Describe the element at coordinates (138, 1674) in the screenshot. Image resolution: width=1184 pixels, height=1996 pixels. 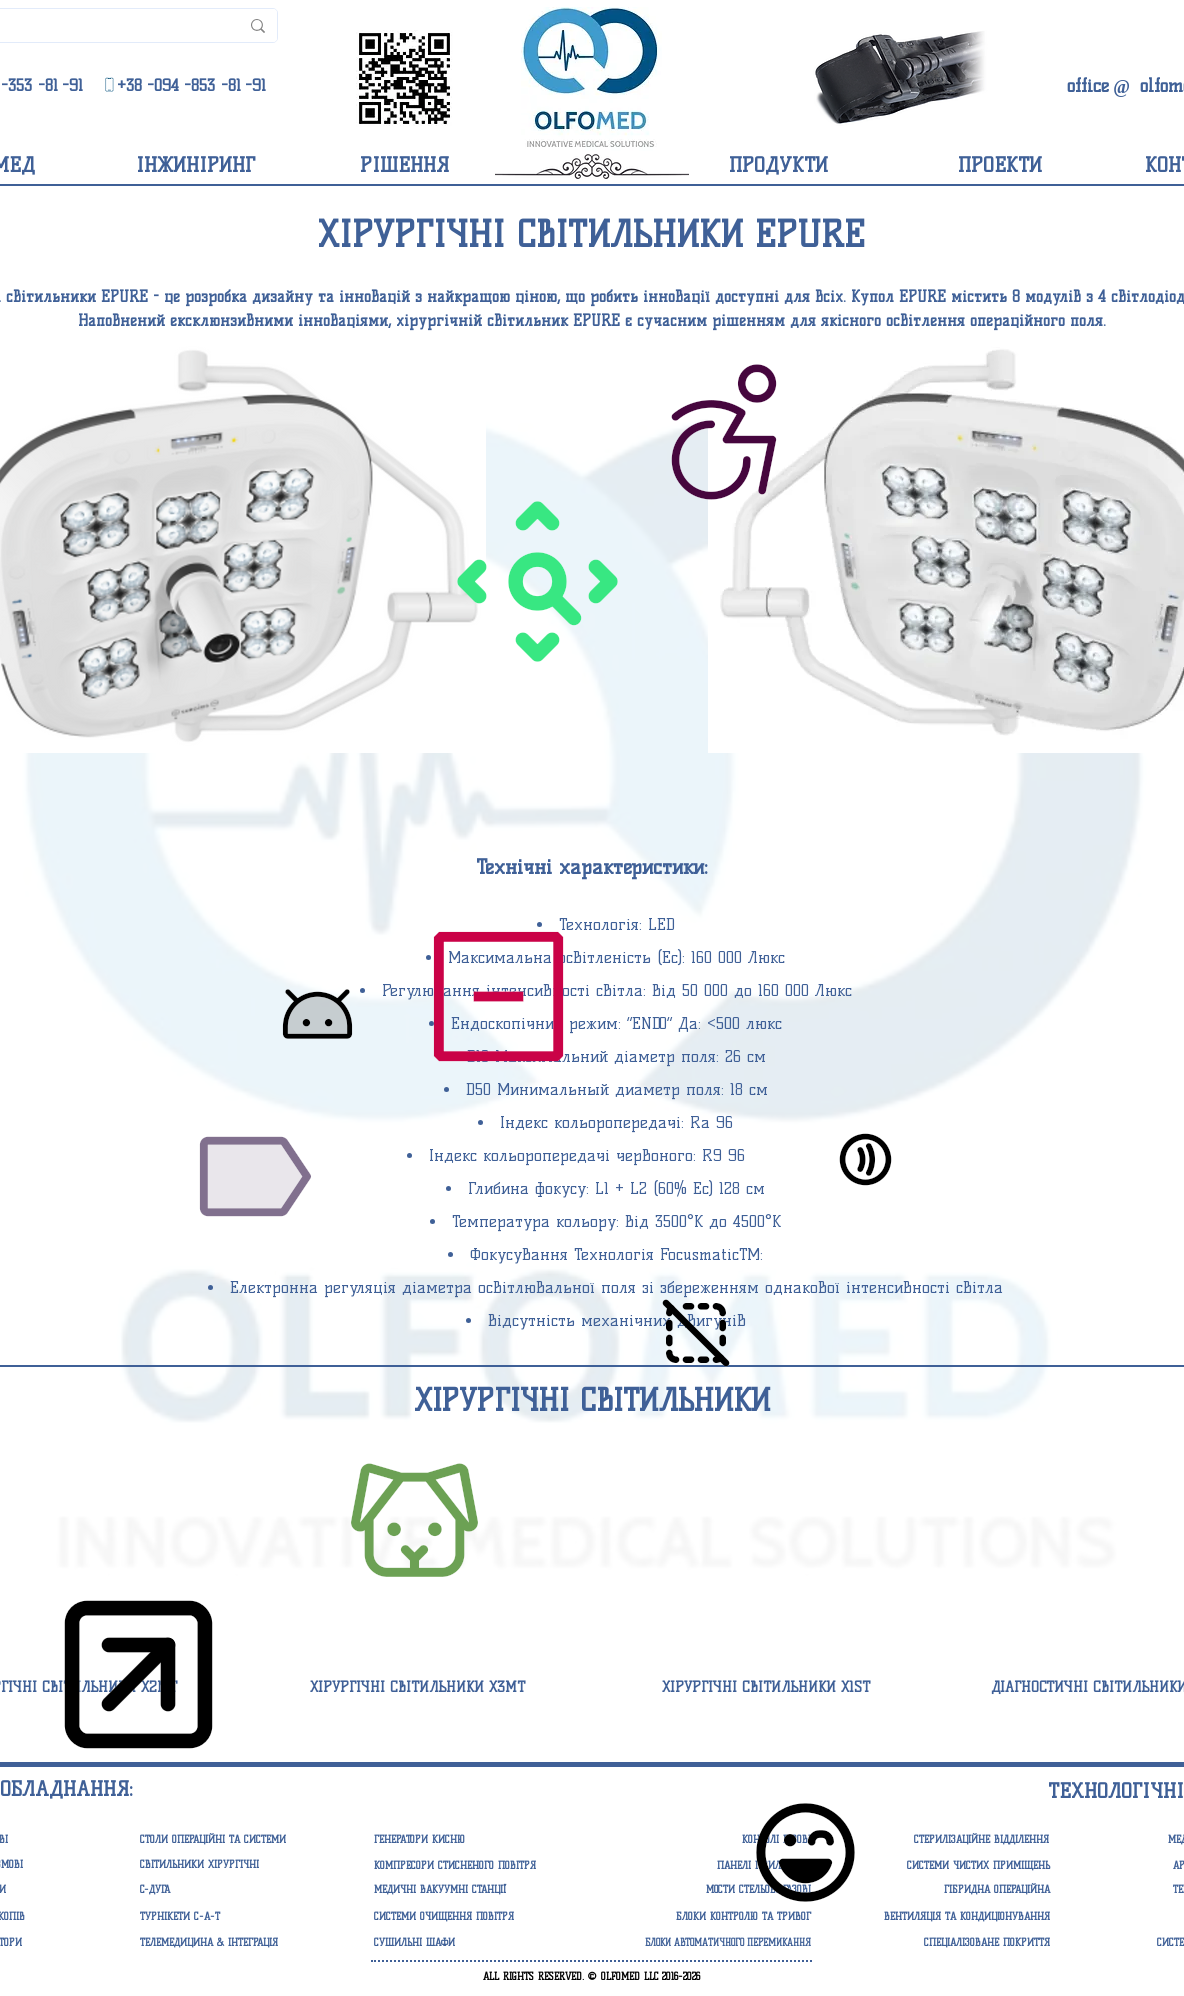
I see `open link in a new window or tab` at that location.